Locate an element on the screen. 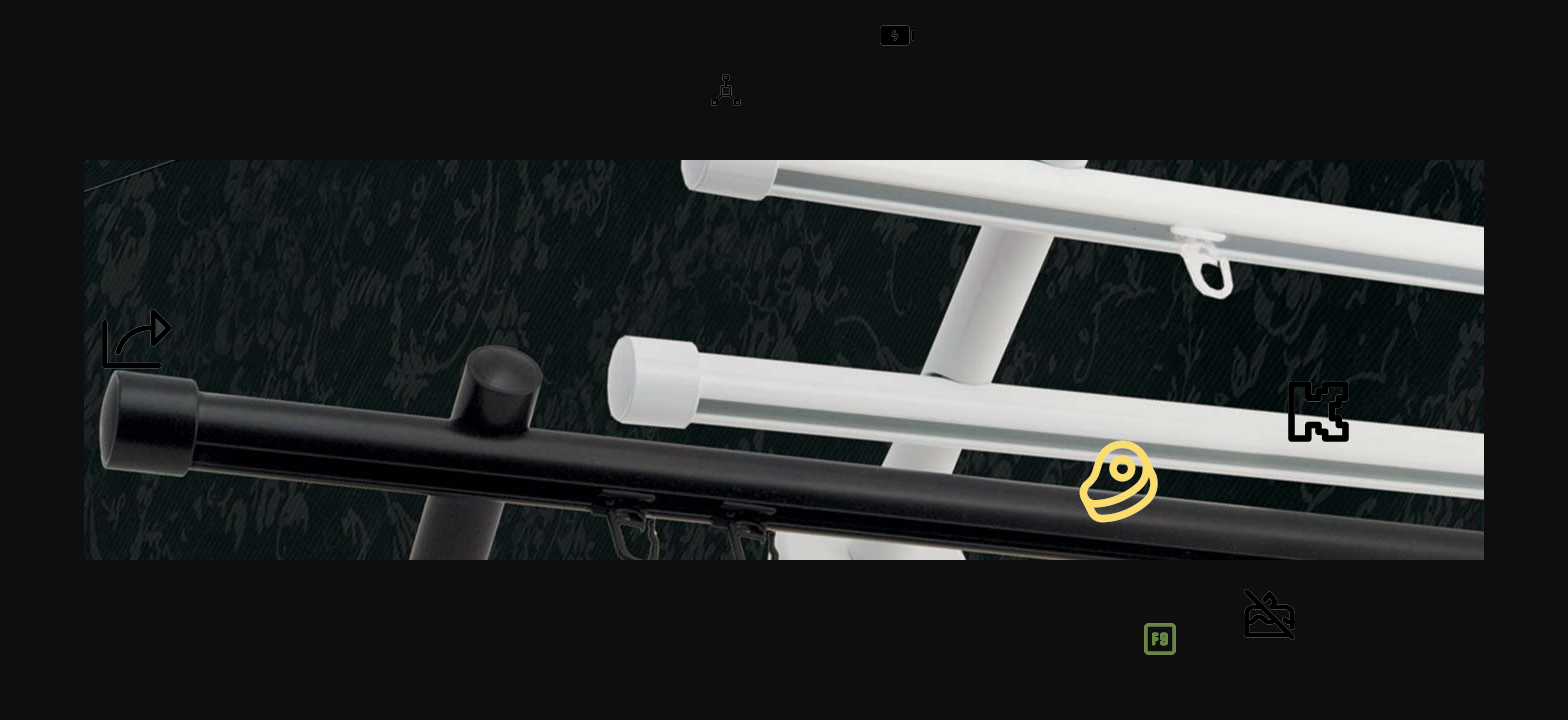 Image resolution: width=1568 pixels, height=720 pixels. filter recipes by beef or red meat is located at coordinates (1120, 481).